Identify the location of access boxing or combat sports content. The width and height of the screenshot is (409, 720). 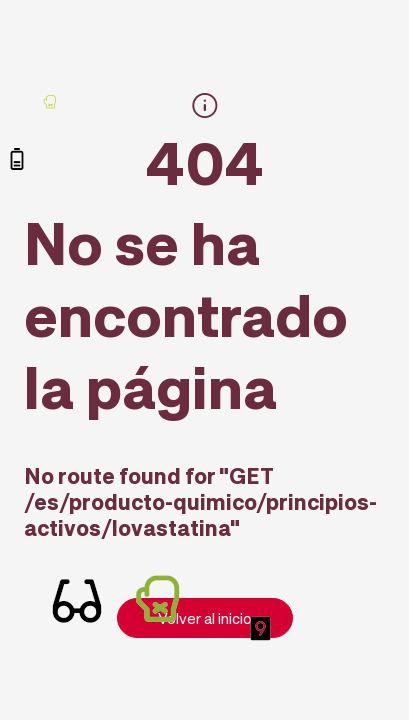
(158, 599).